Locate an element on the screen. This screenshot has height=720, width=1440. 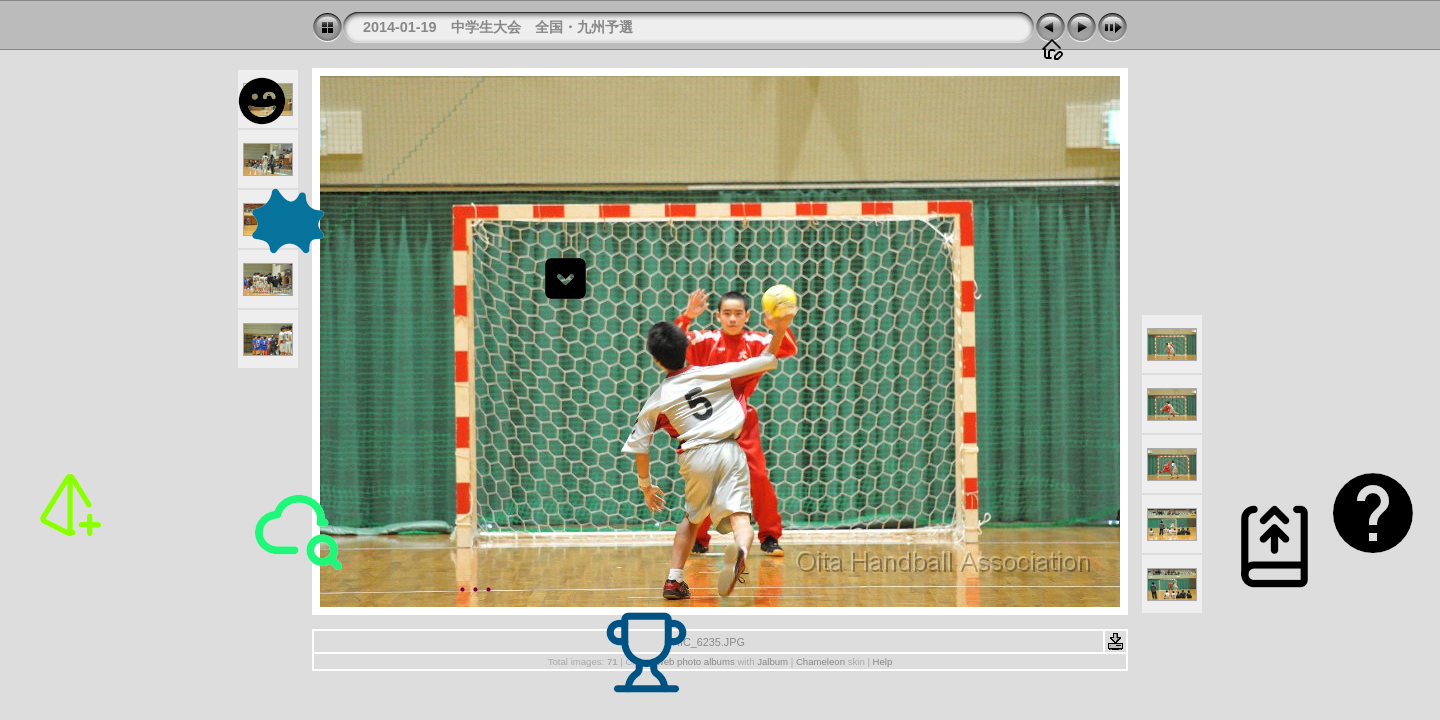
indicates an explosion or impact event is located at coordinates (288, 221).